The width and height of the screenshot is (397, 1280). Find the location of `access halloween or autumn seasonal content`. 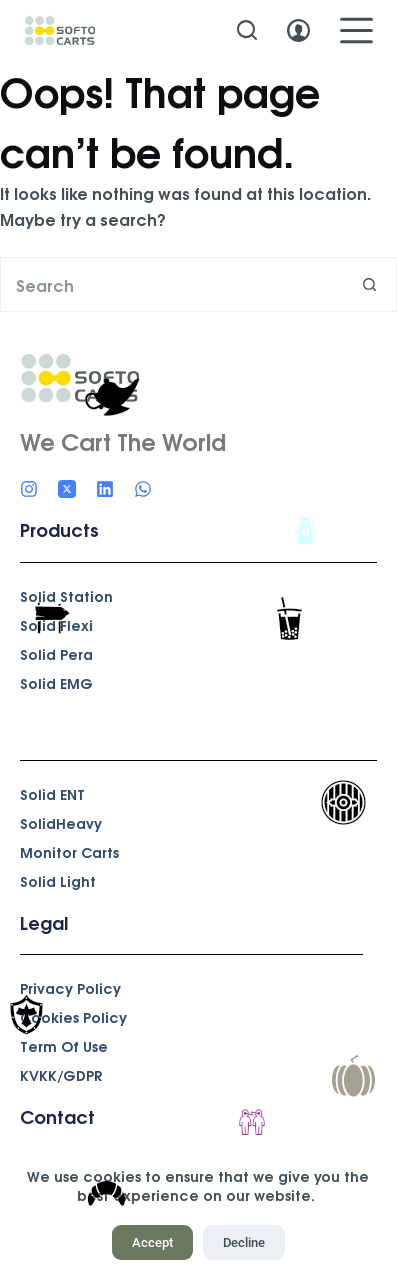

access halloween or autumn seasonal content is located at coordinates (353, 1075).